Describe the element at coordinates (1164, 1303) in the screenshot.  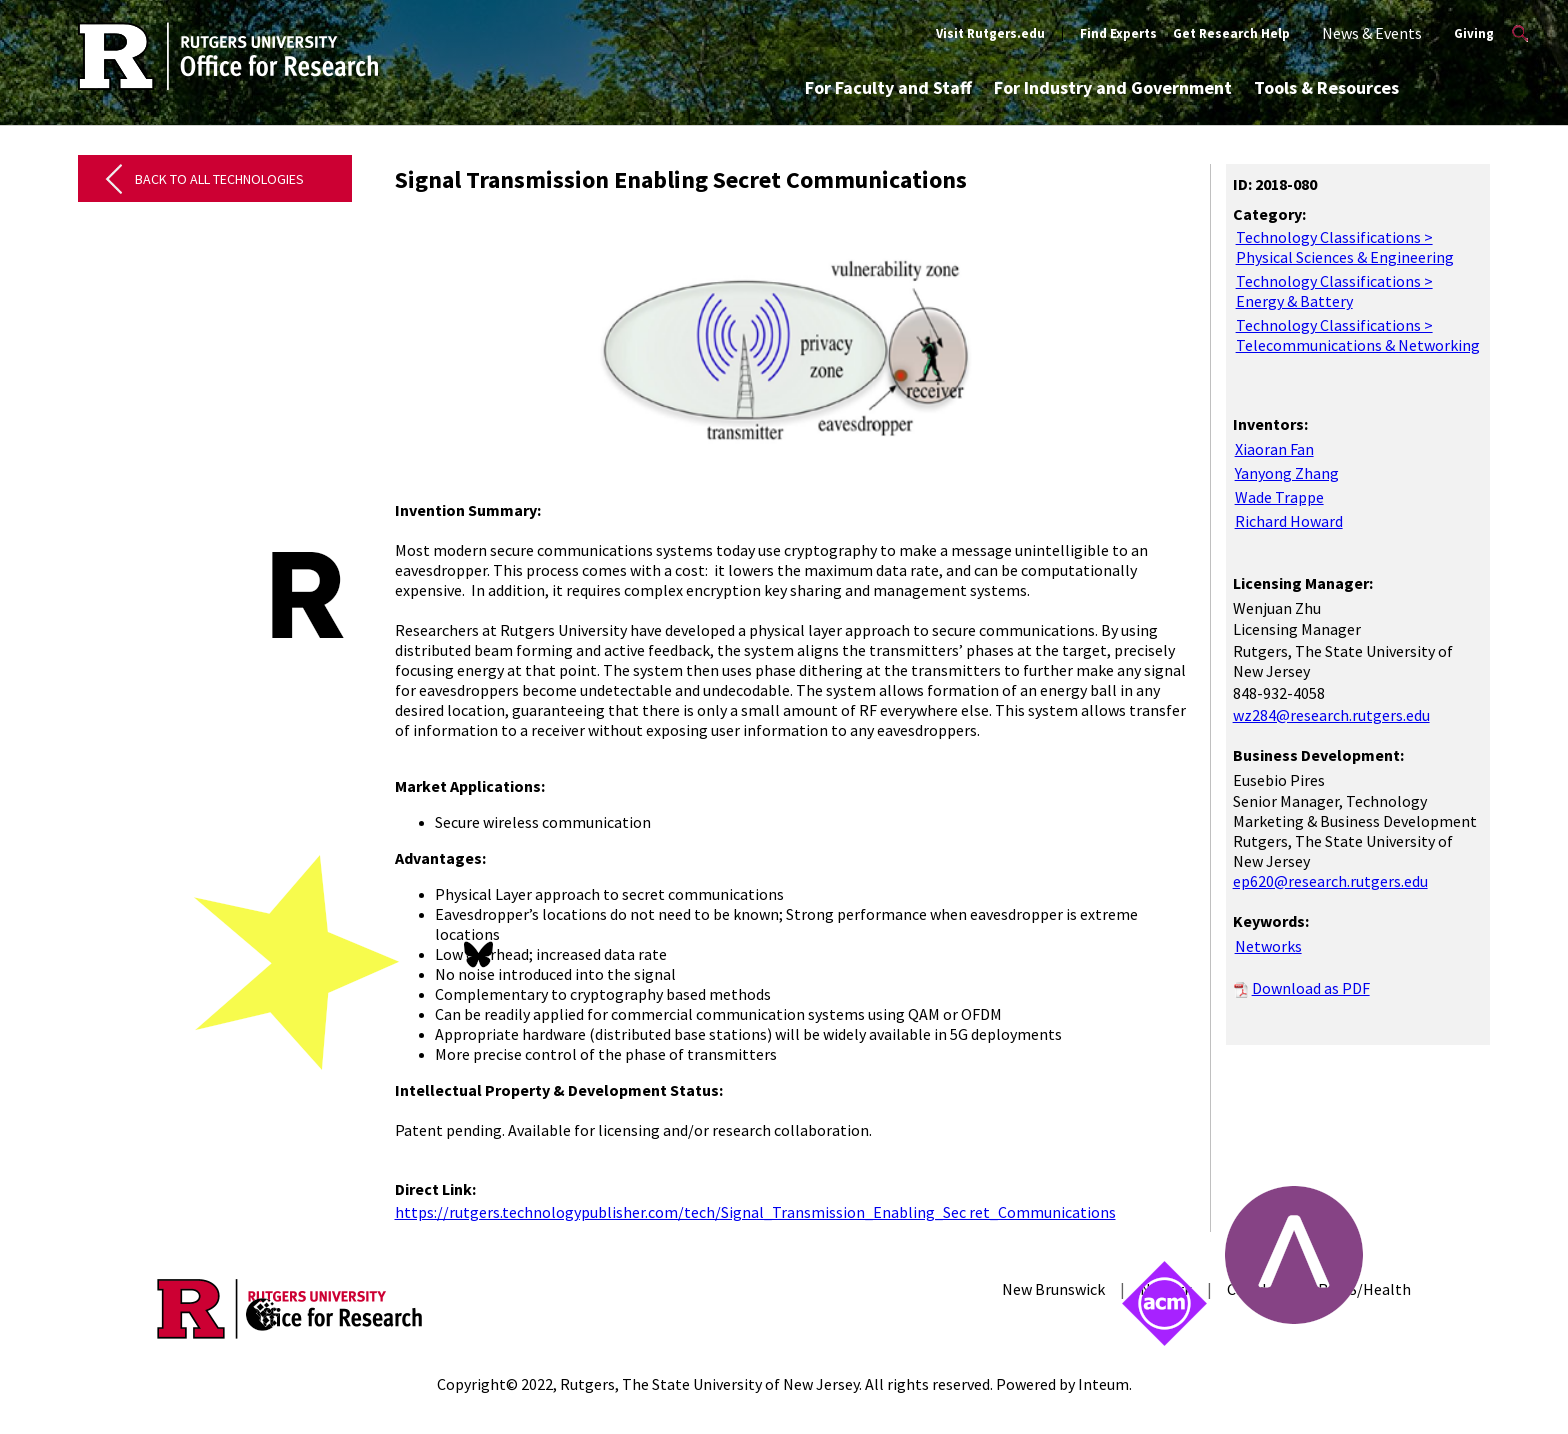
I see `association for computing machinery logo` at that location.